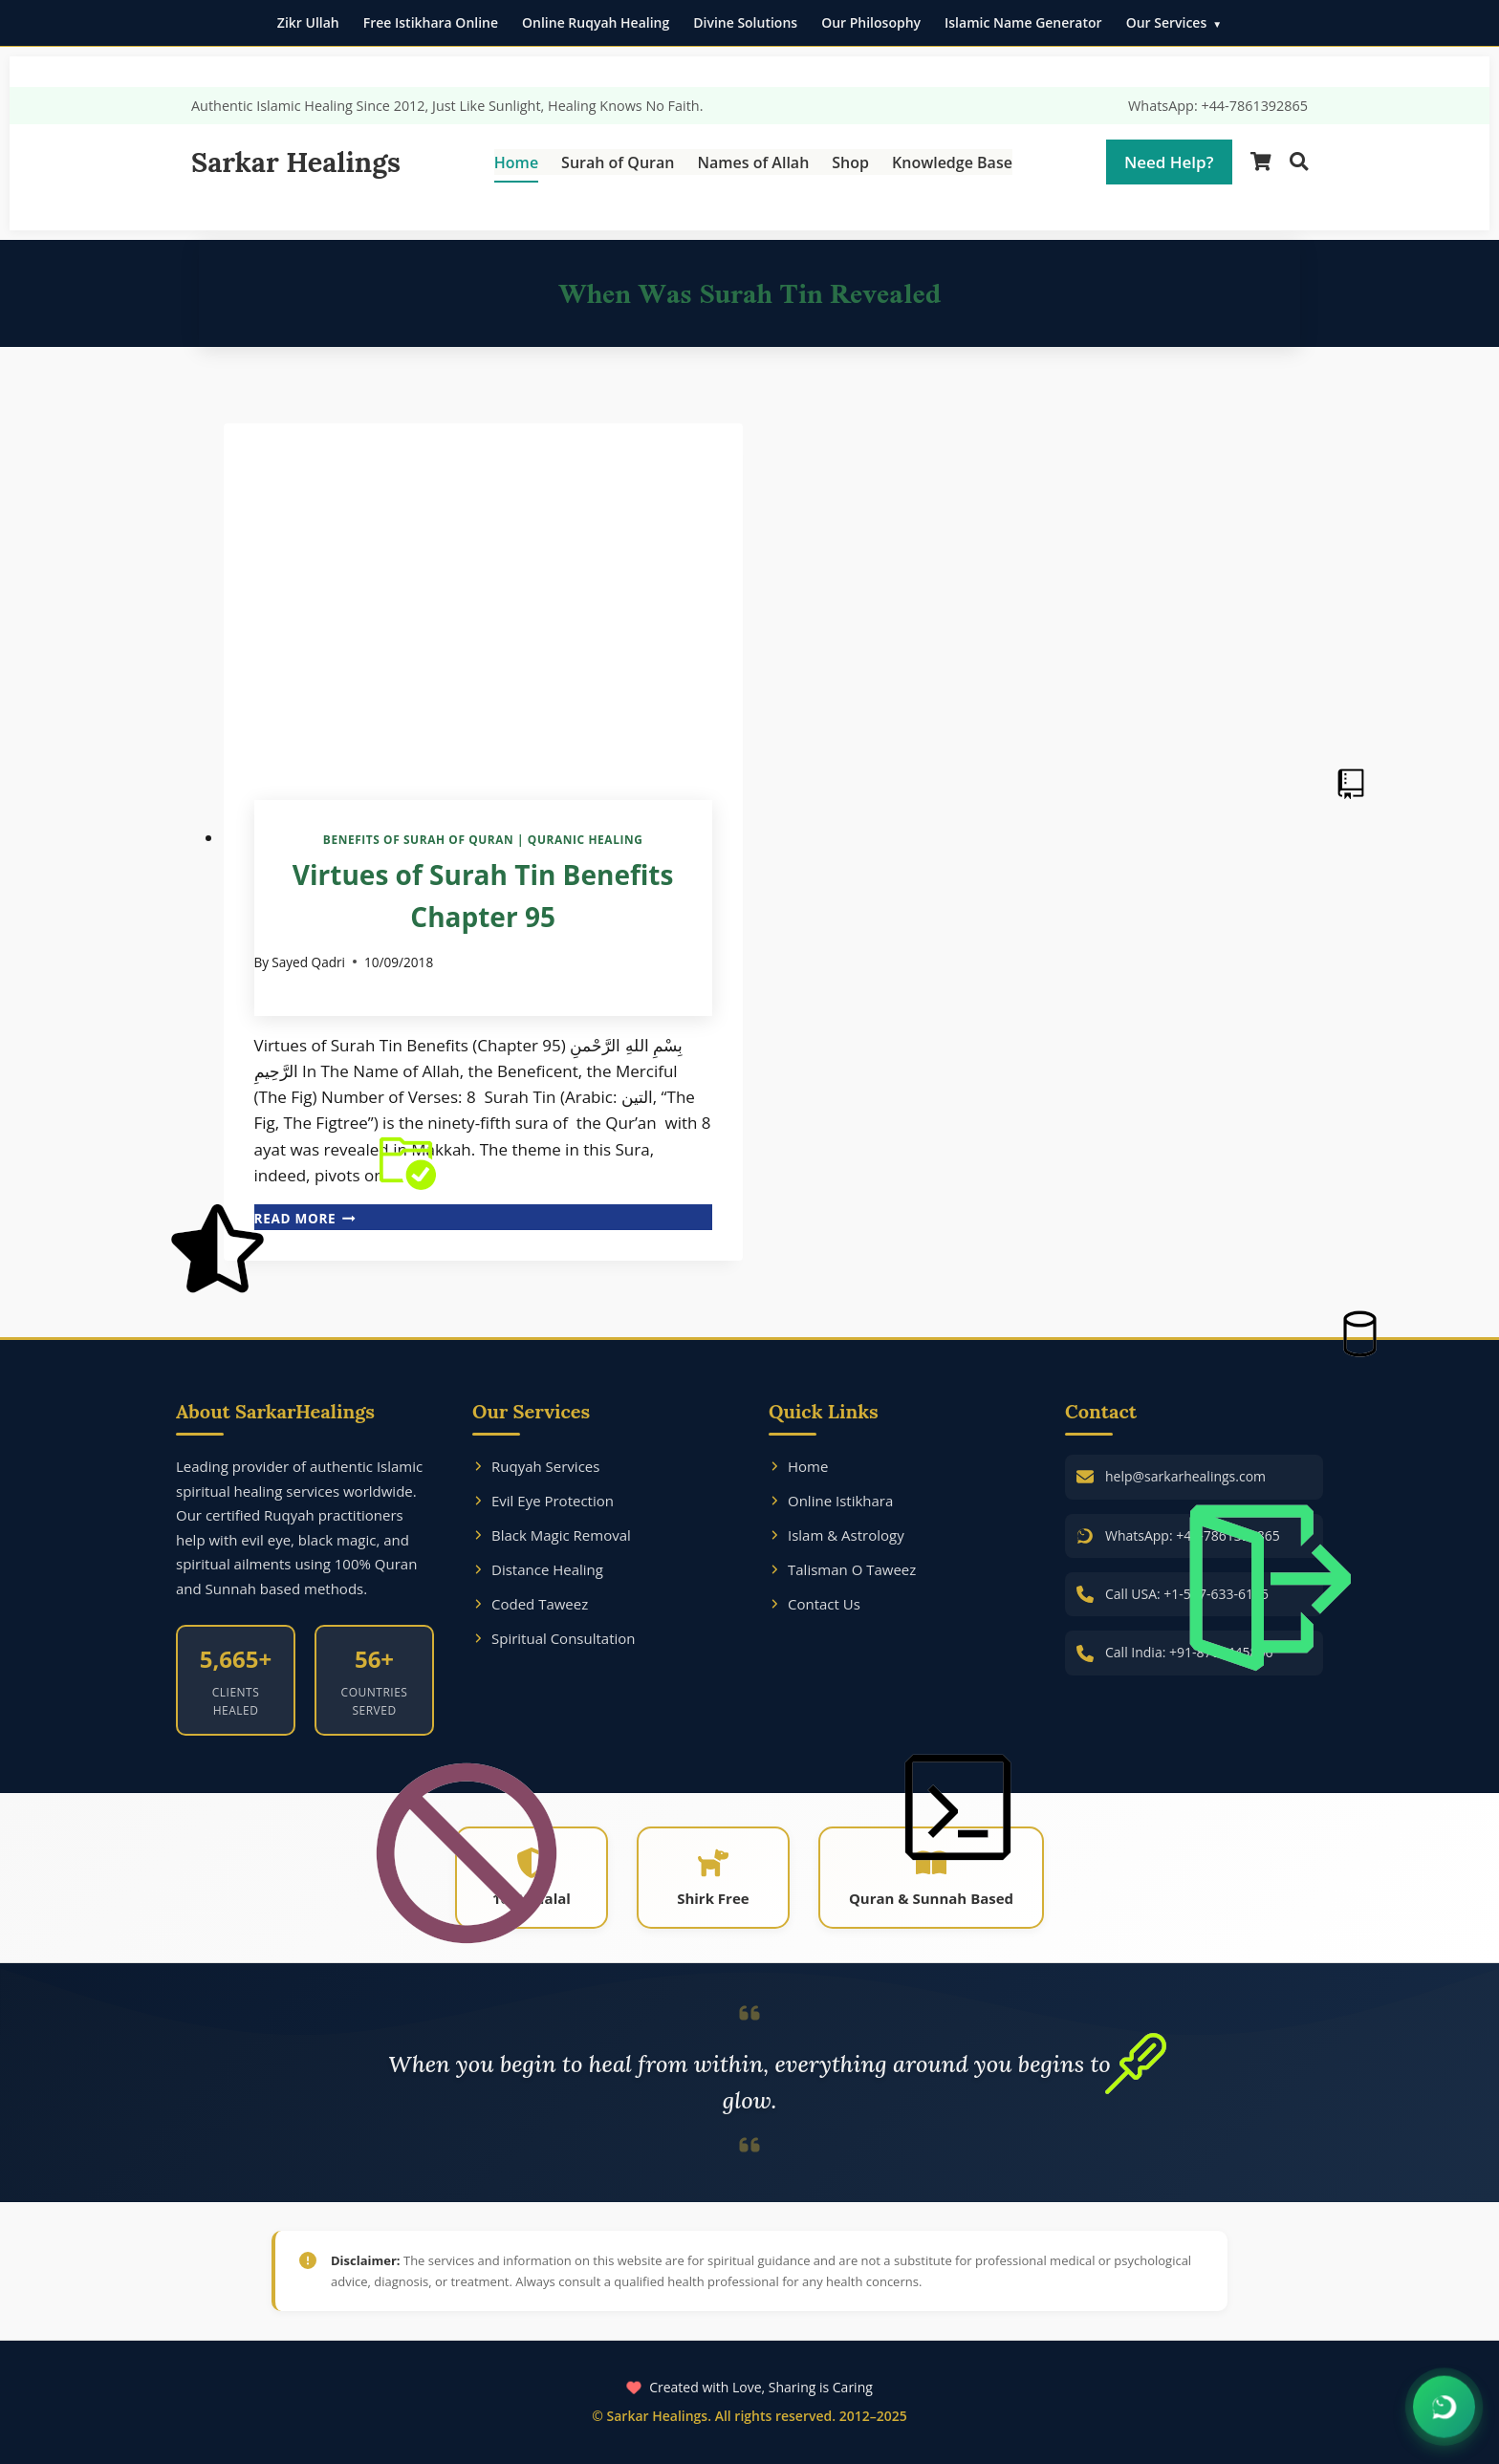 This screenshot has width=1499, height=2464. Describe the element at coordinates (405, 1159) in the screenshot. I see `indicates the currently active or selected folder` at that location.